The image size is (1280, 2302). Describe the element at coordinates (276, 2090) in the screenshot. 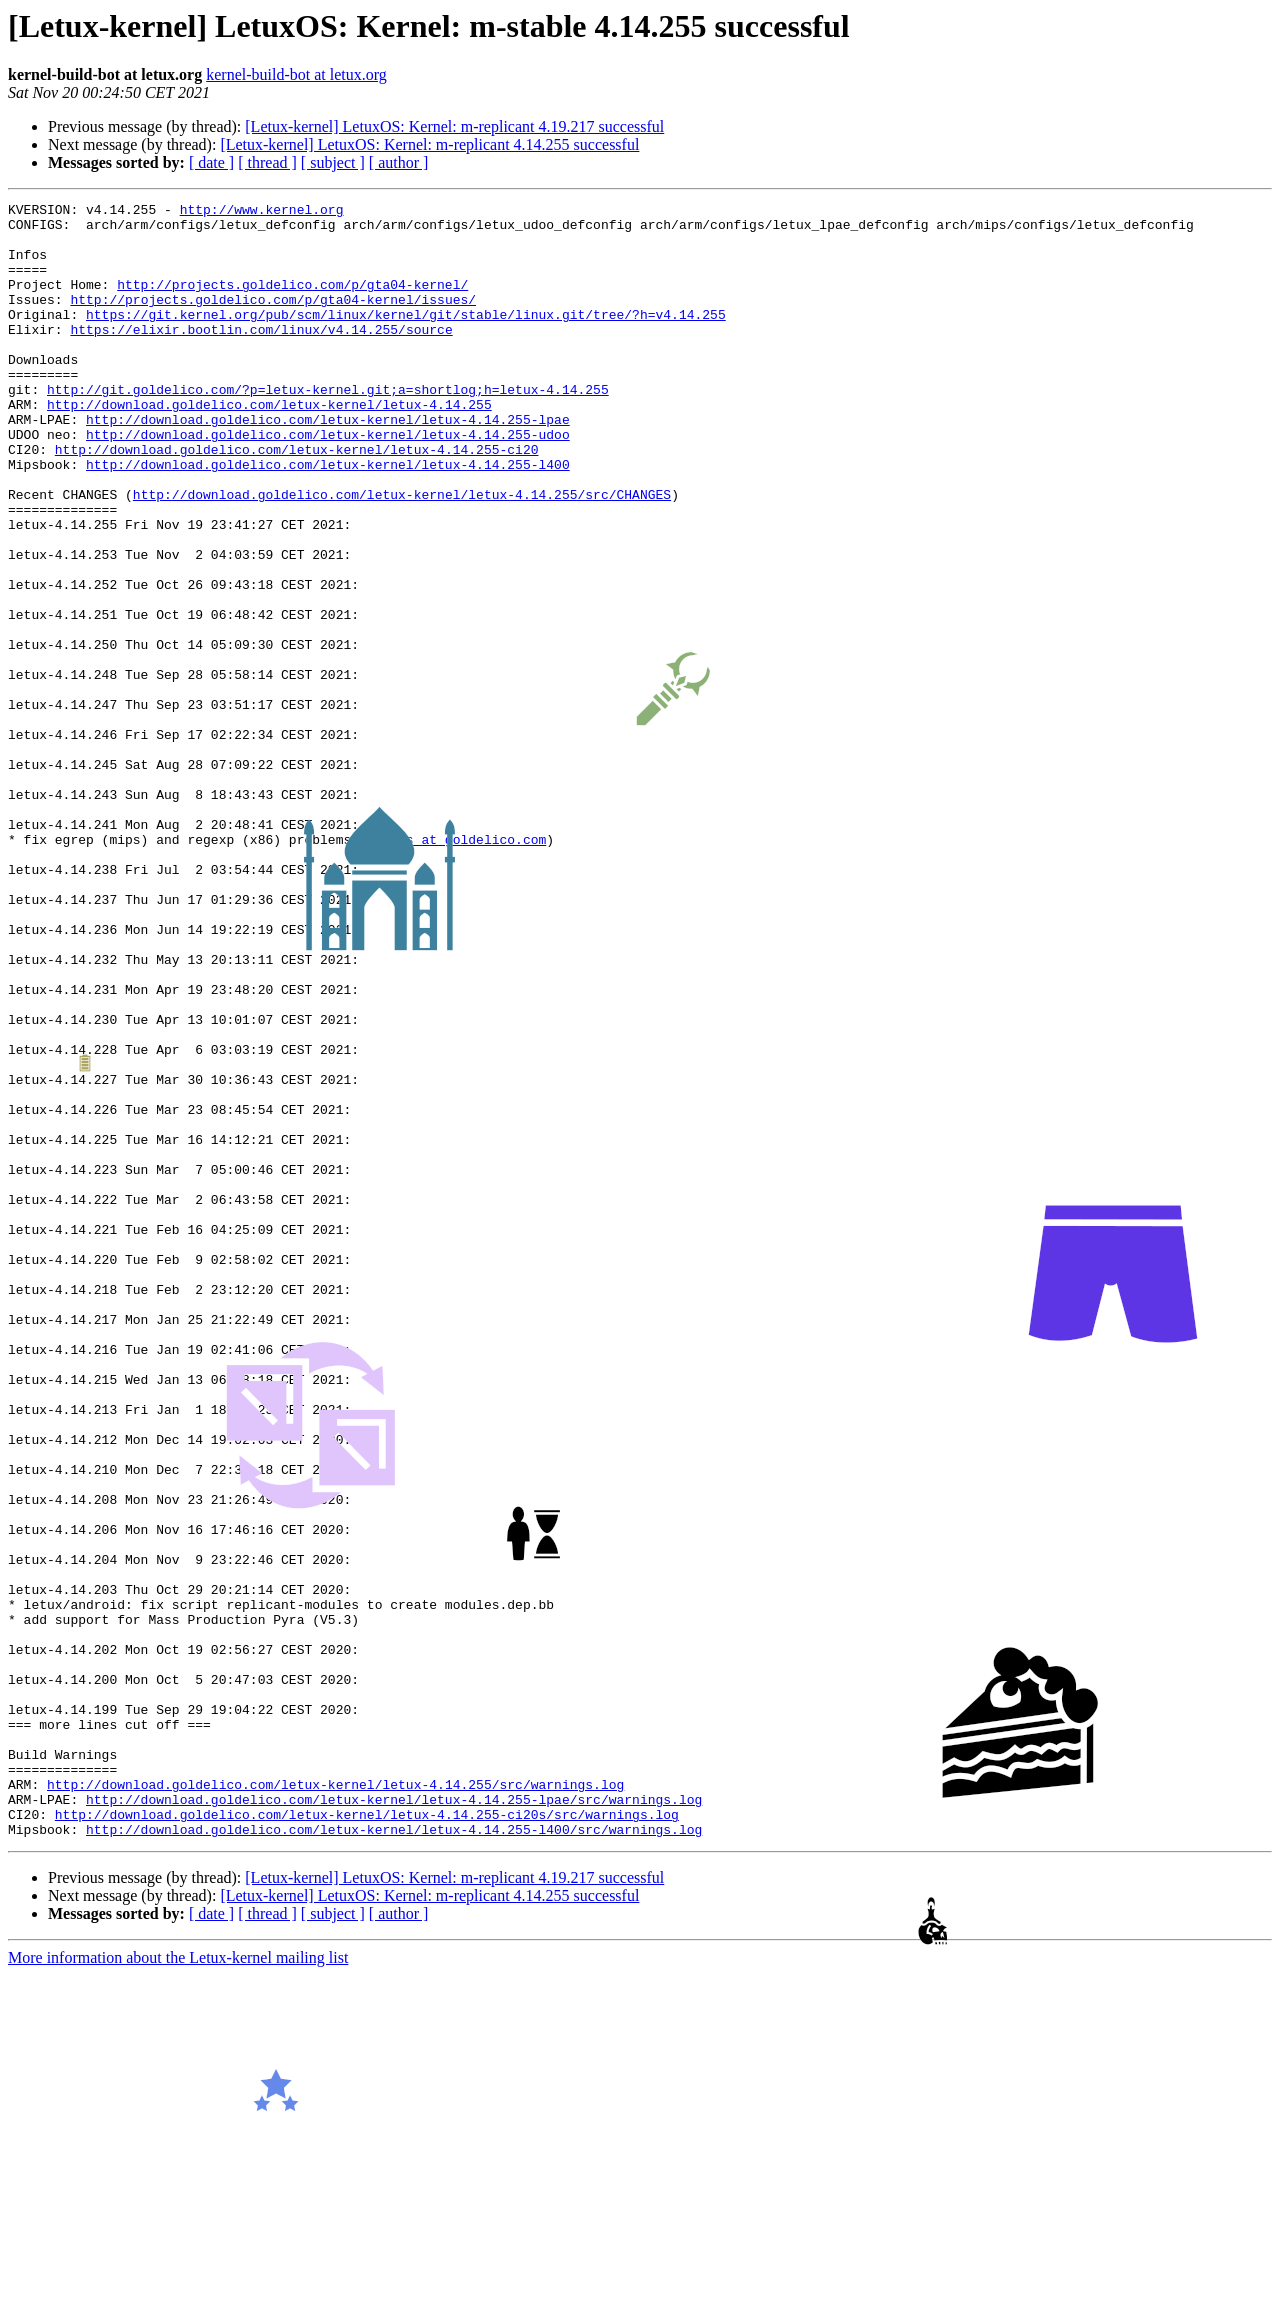

I see `view your ratings or reviews` at that location.